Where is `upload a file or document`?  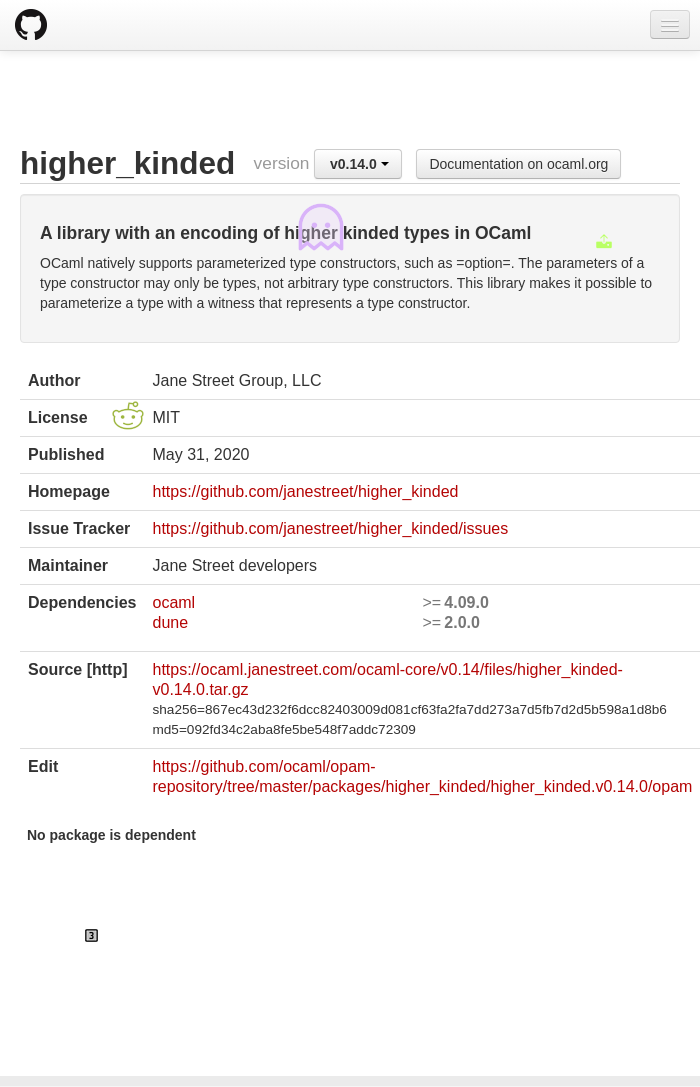
upload a file or document is located at coordinates (604, 242).